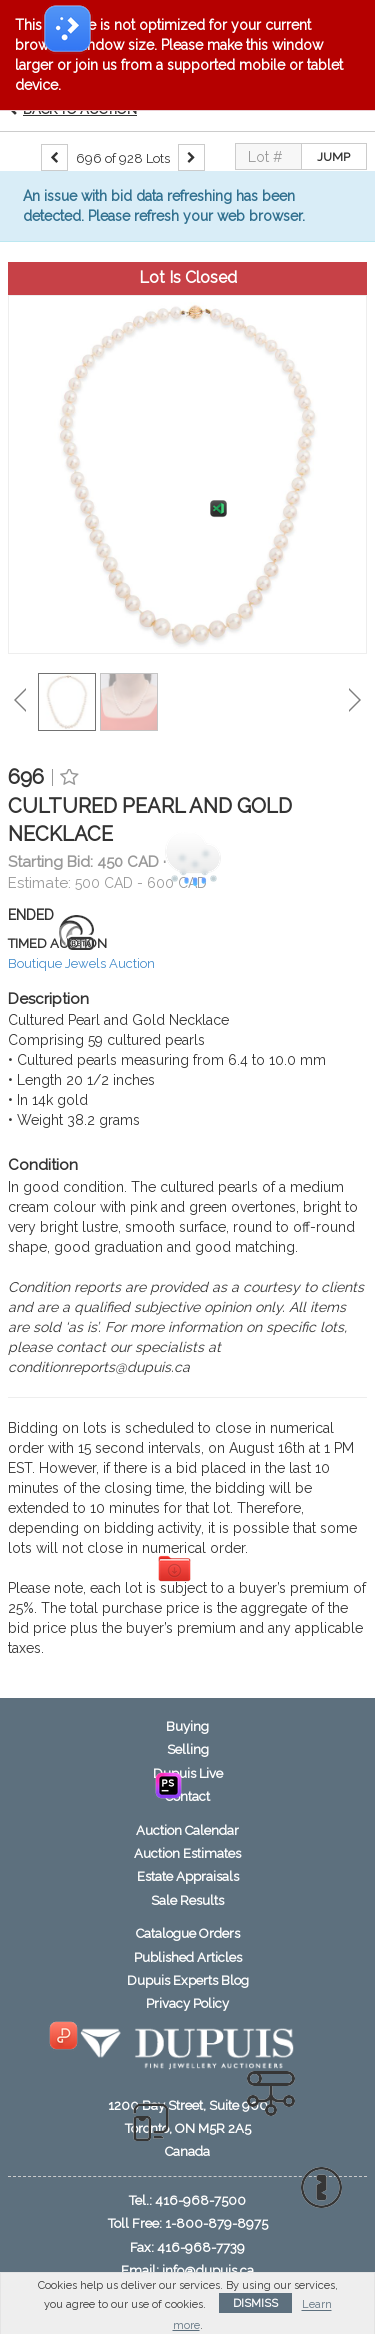 The image size is (375, 2334). I want to click on link or sync devices together, so click(151, 2121).